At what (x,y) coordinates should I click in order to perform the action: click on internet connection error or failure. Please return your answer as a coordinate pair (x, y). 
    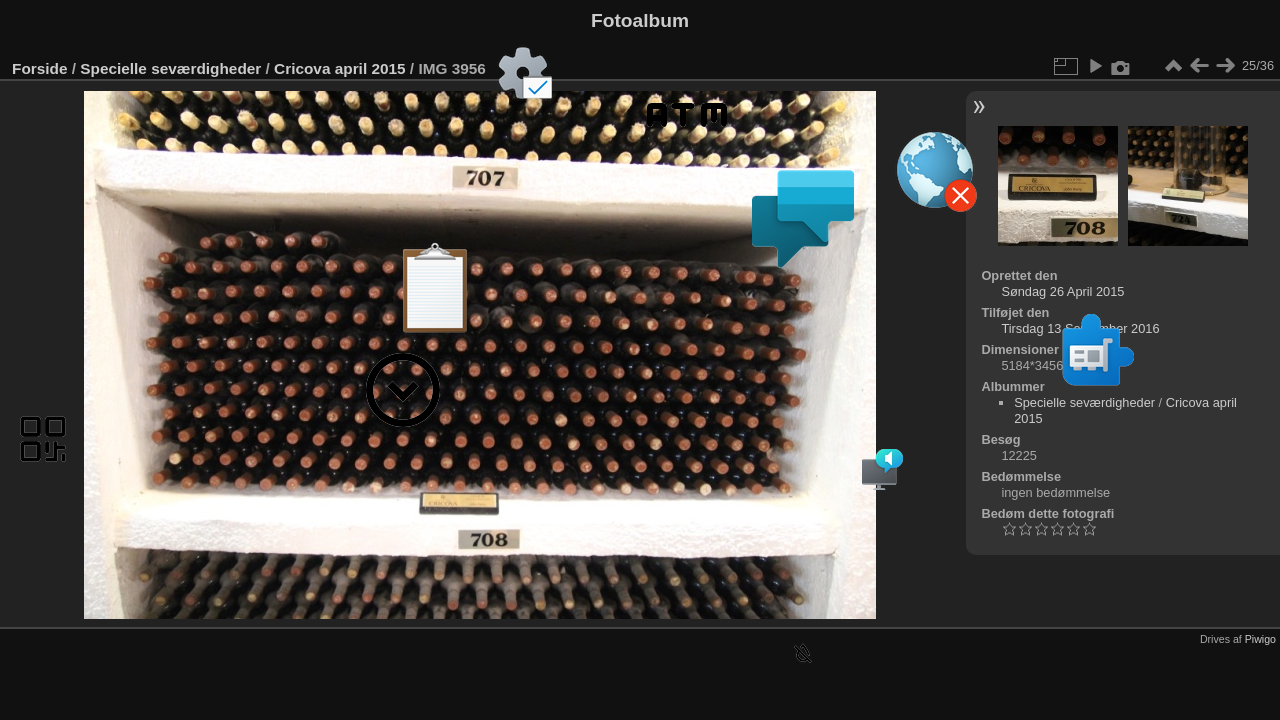
    Looking at the image, I should click on (935, 170).